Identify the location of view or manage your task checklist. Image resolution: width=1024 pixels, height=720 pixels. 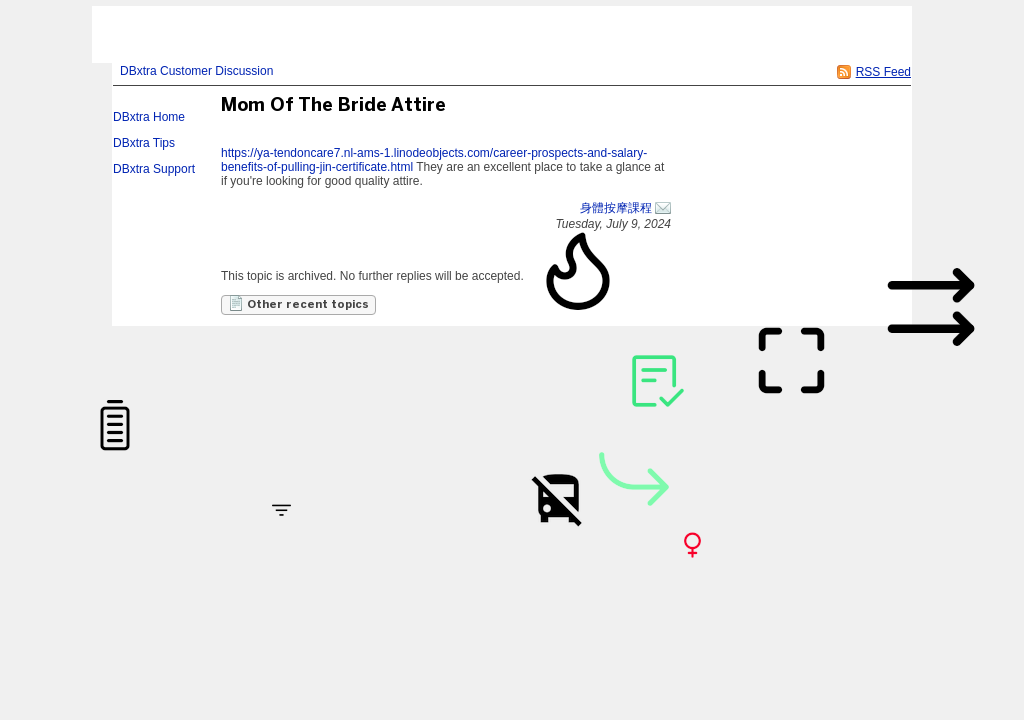
(658, 381).